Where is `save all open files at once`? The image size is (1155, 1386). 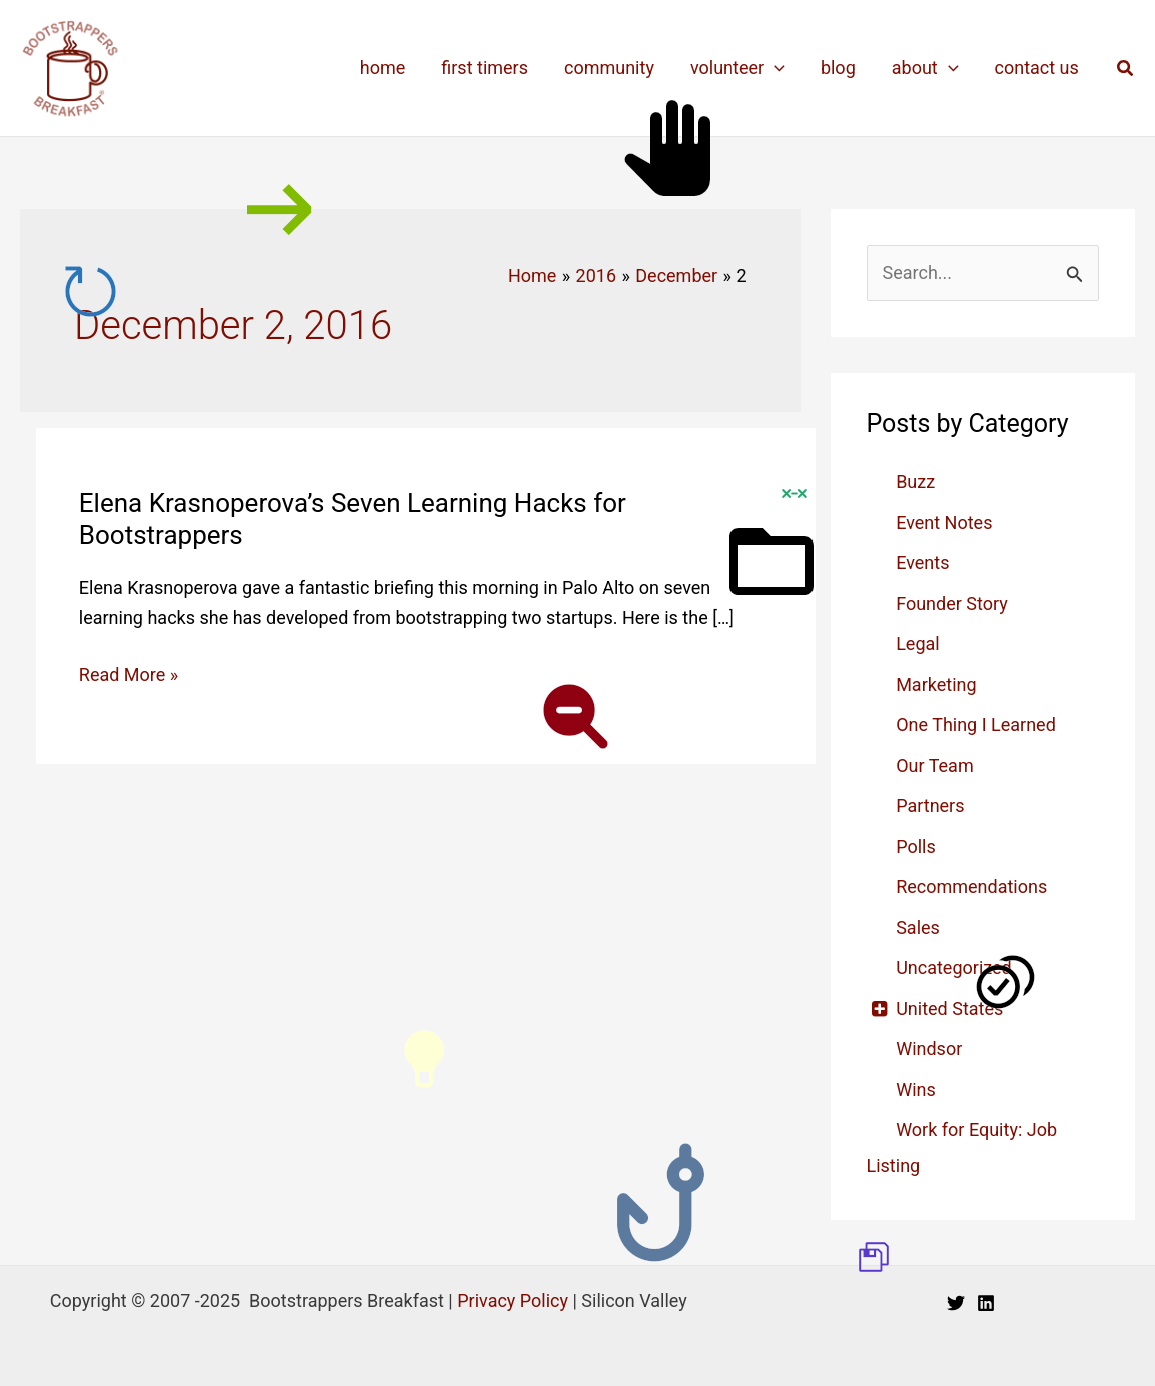 save all open files at once is located at coordinates (874, 1257).